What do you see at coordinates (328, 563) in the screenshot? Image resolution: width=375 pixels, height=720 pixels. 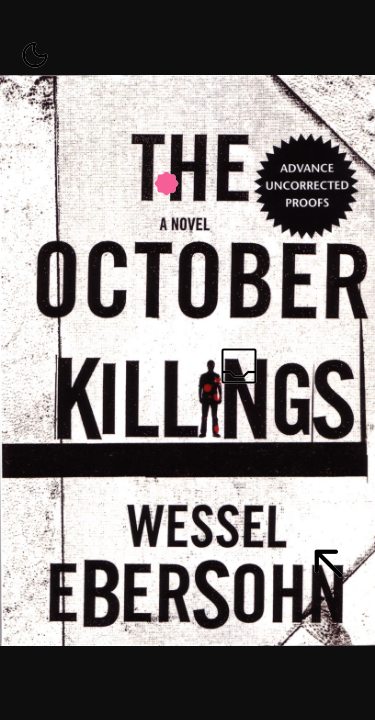 I see `navigate back or return to previous screen` at bounding box center [328, 563].